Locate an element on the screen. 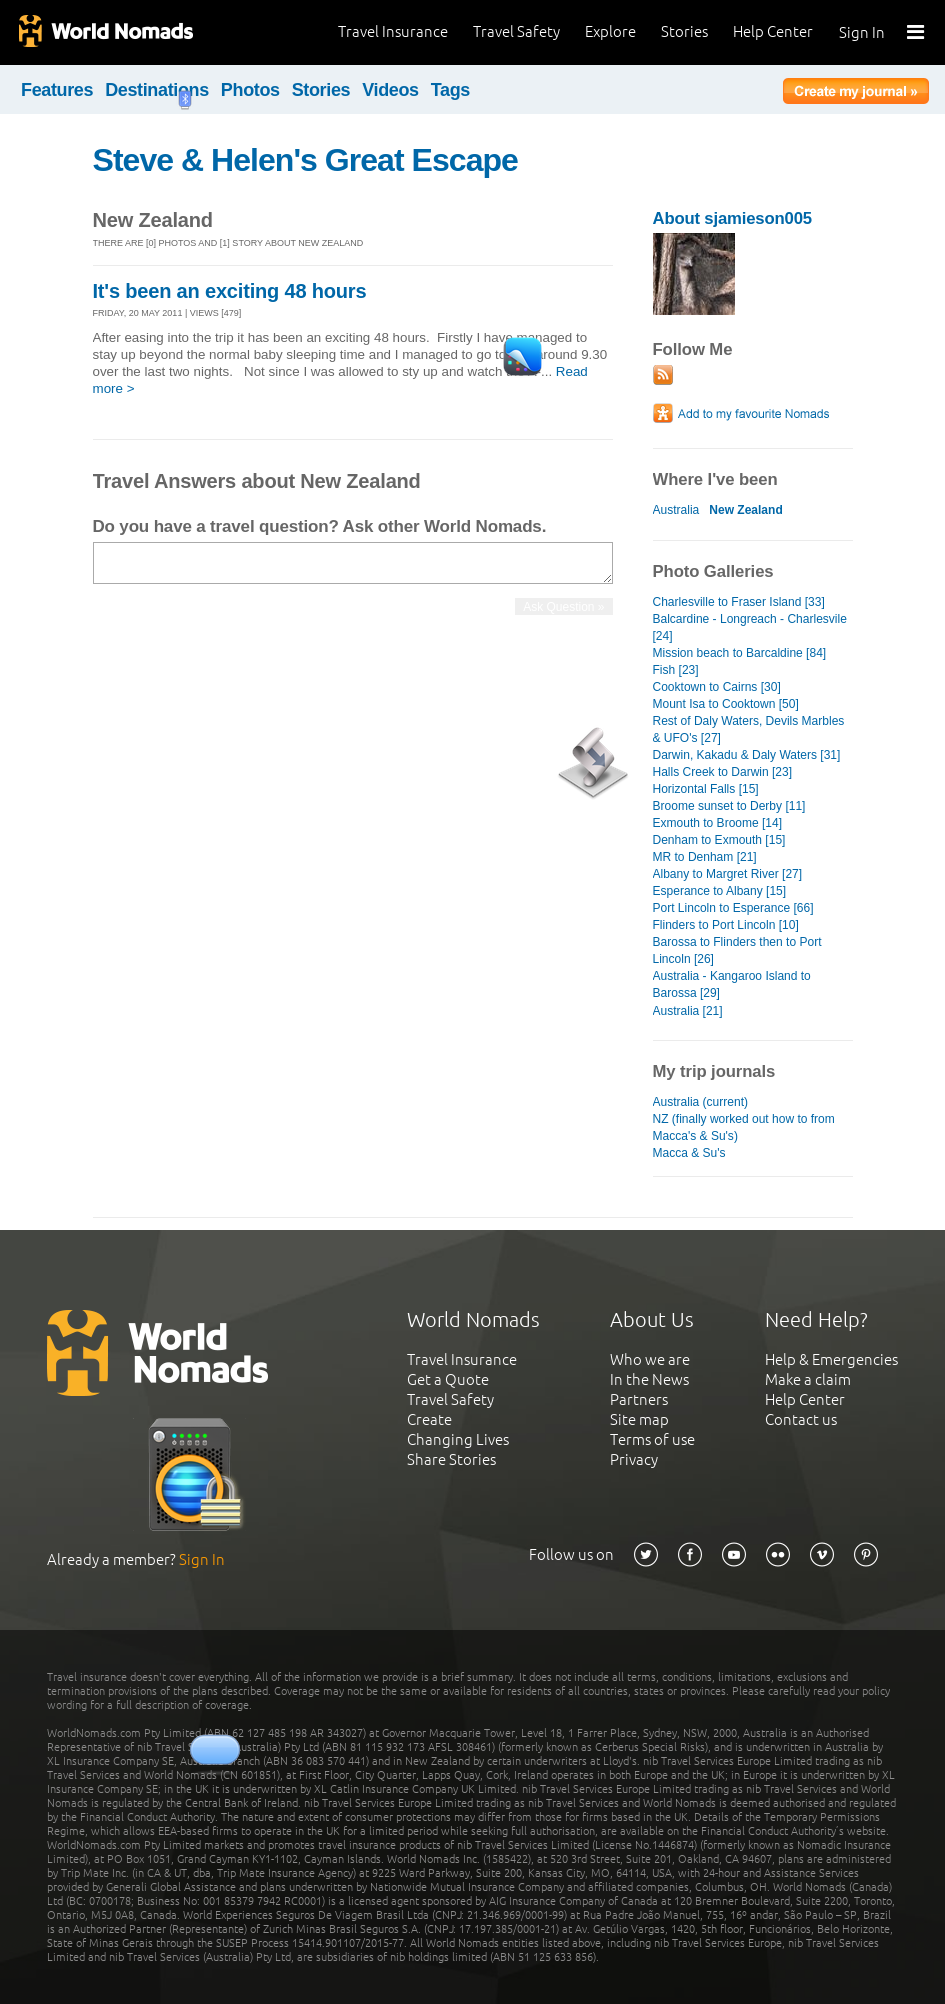  add or manage labels for items is located at coordinates (215, 1752).